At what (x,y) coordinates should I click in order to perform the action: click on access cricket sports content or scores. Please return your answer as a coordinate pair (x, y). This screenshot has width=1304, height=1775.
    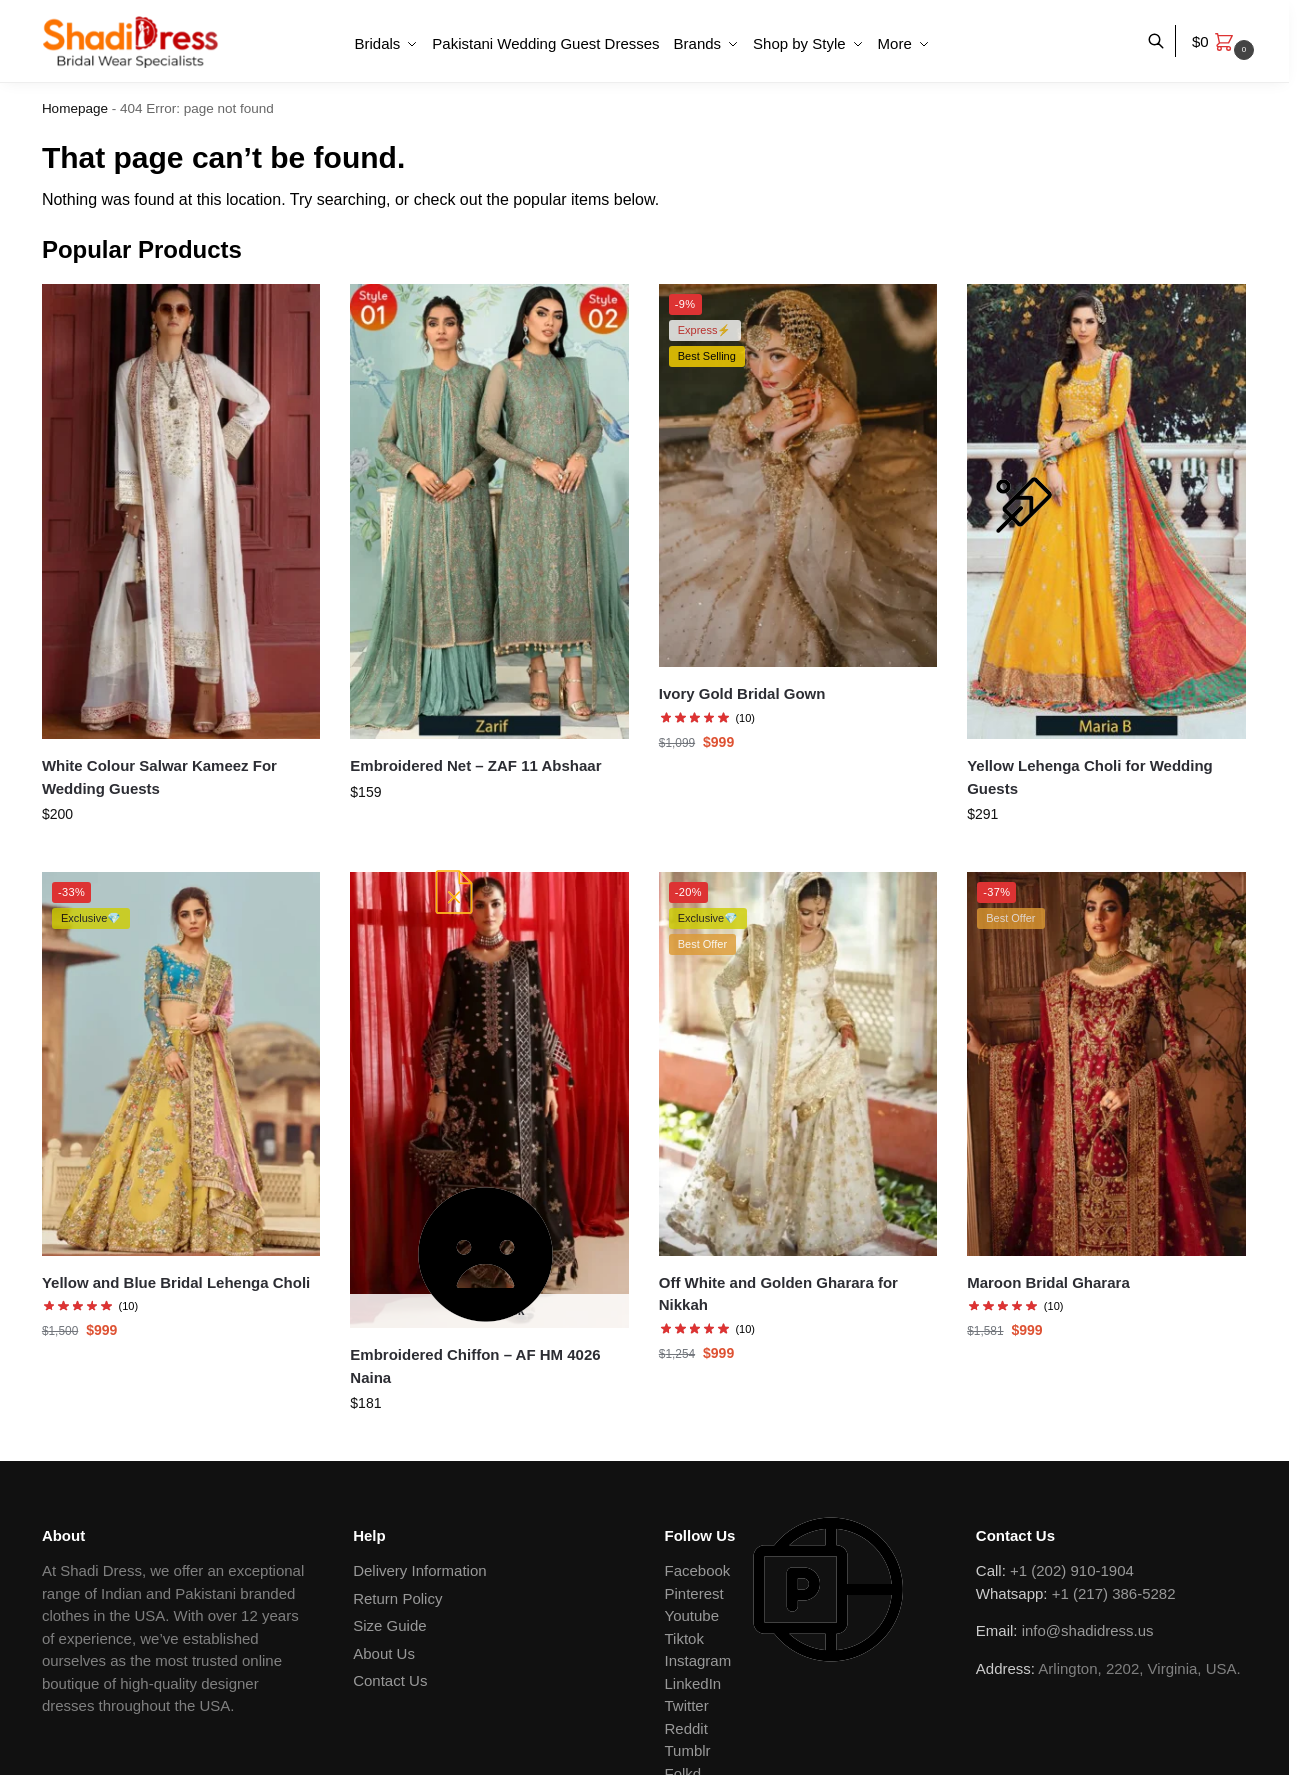
    Looking at the image, I should click on (1021, 504).